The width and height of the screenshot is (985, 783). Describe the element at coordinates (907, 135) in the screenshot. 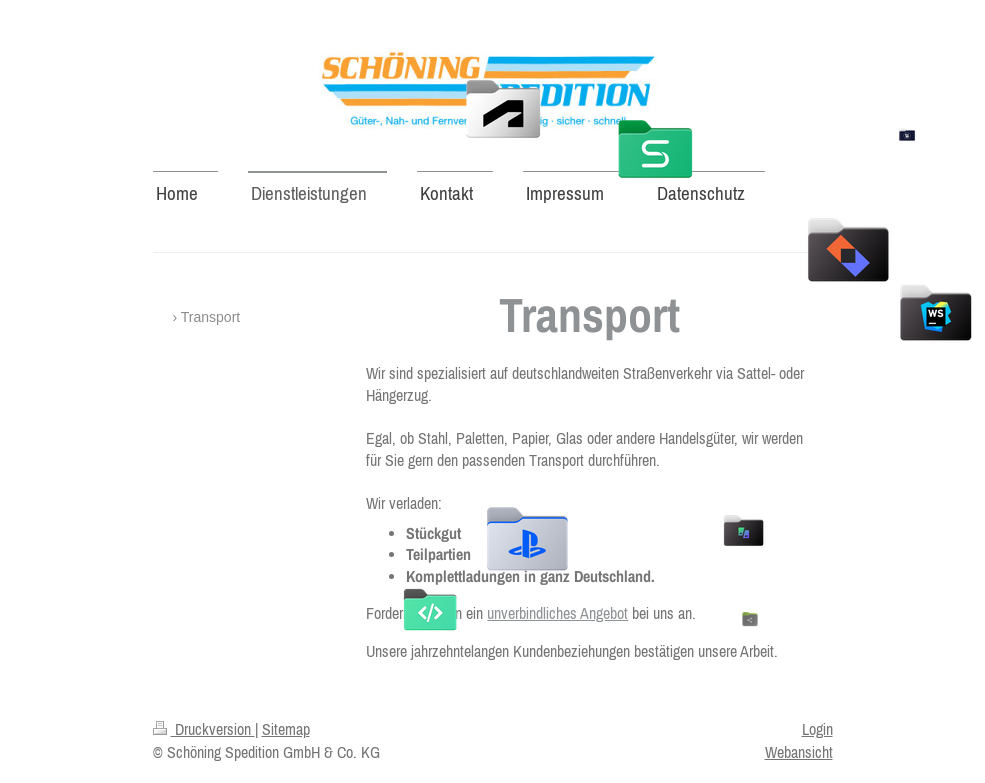

I see `folder containing Unreal Engine project files` at that location.